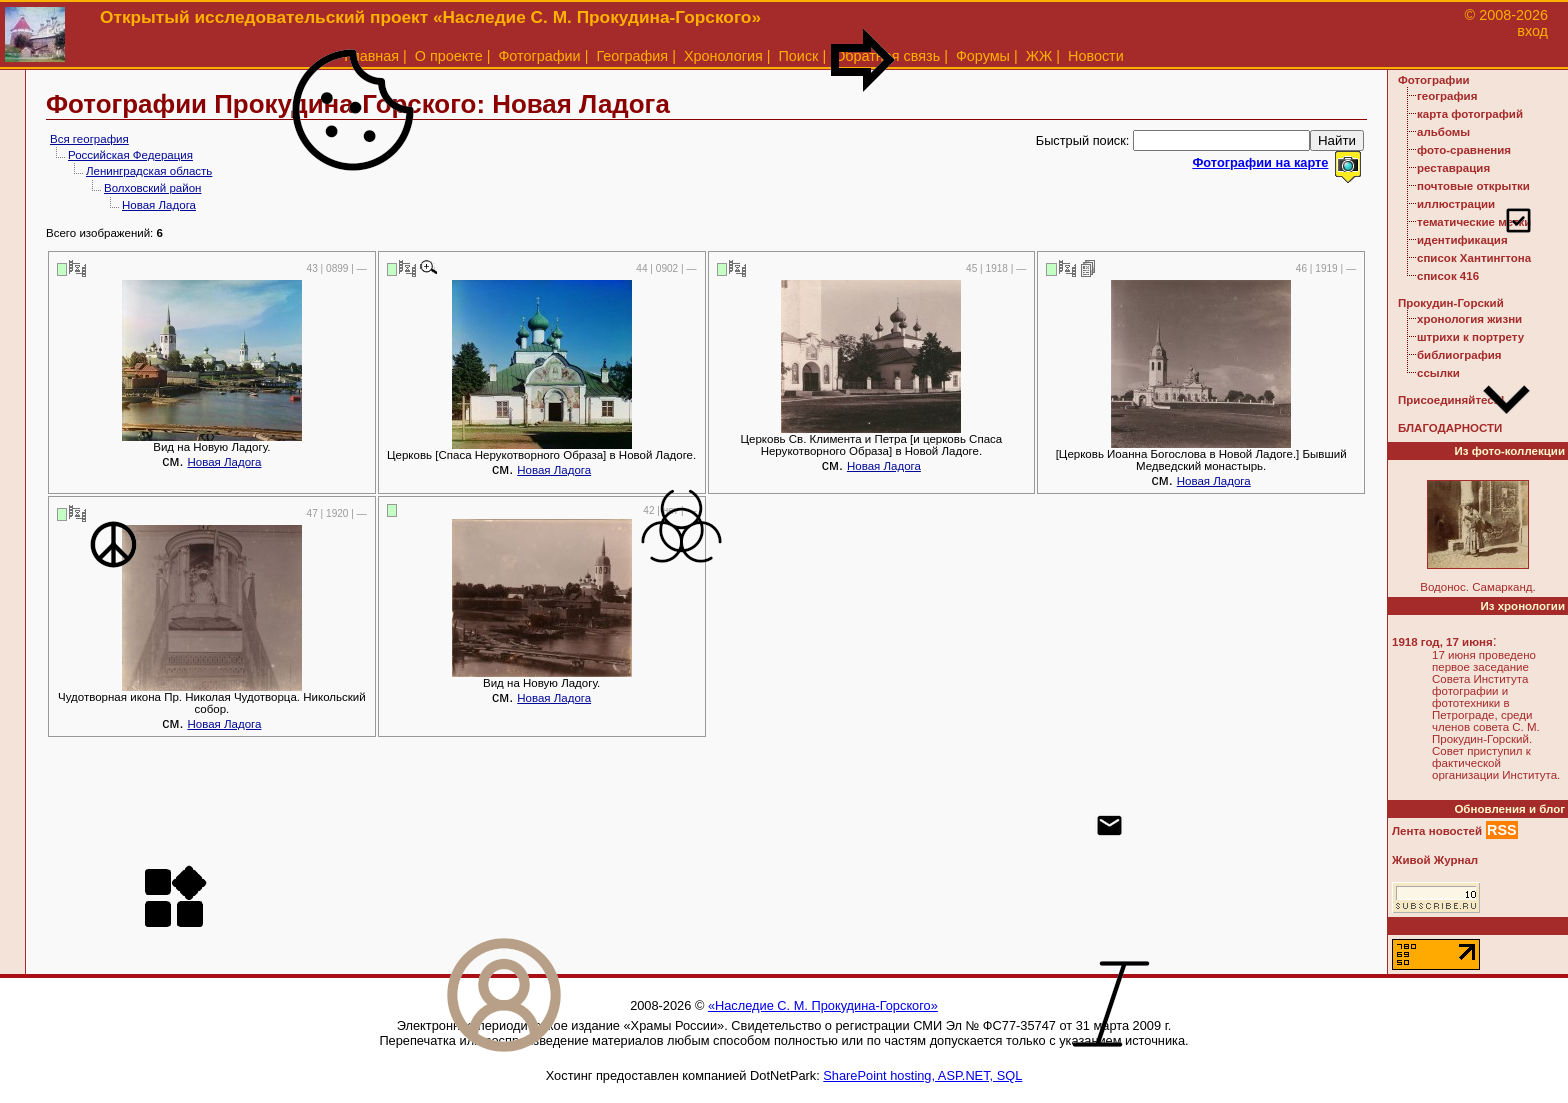 The height and width of the screenshot is (1103, 1568). What do you see at coordinates (1518, 220) in the screenshot?
I see `mark task as complete` at bounding box center [1518, 220].